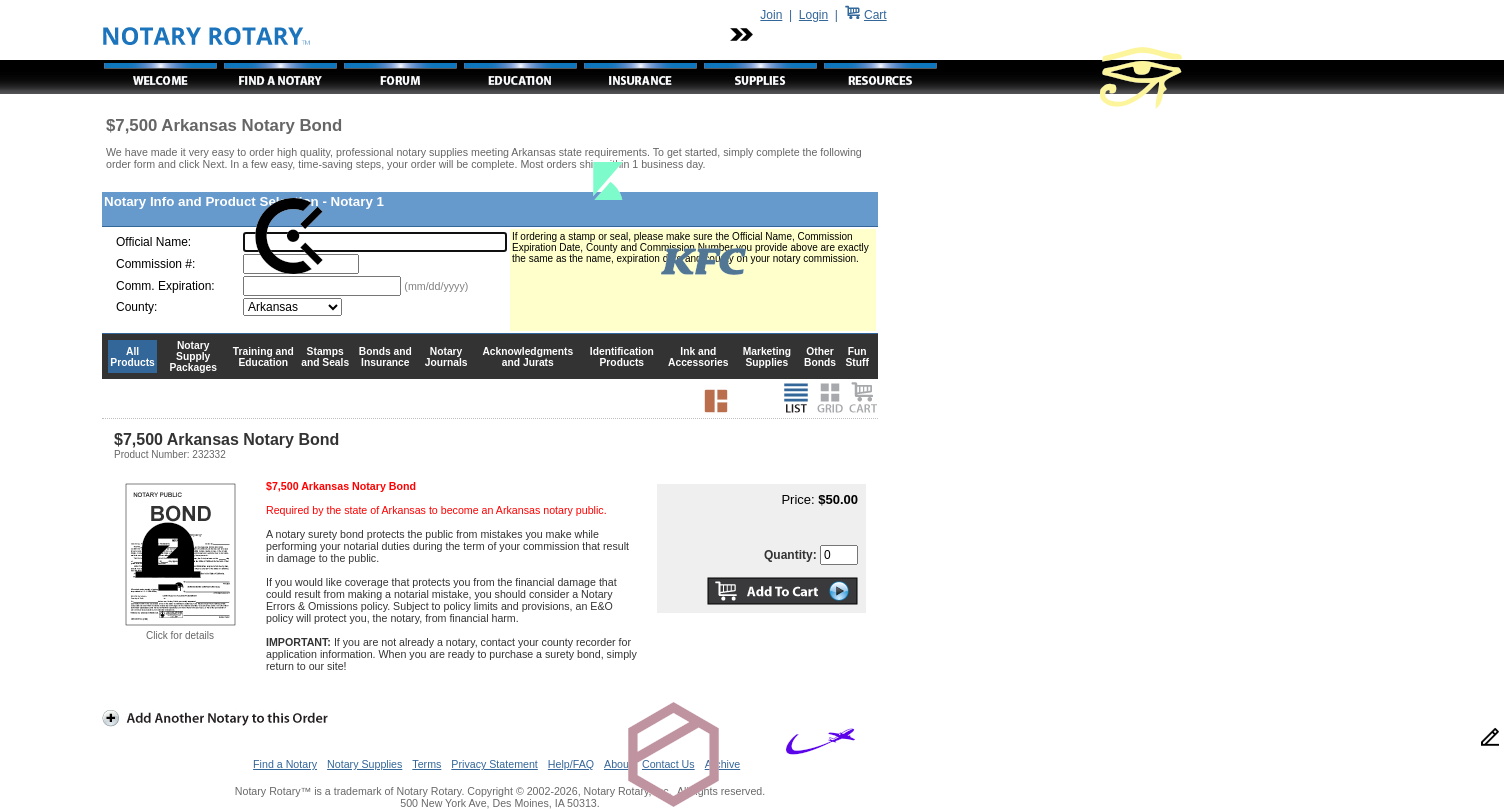  I want to click on KFC brand logo, so click(703, 261).